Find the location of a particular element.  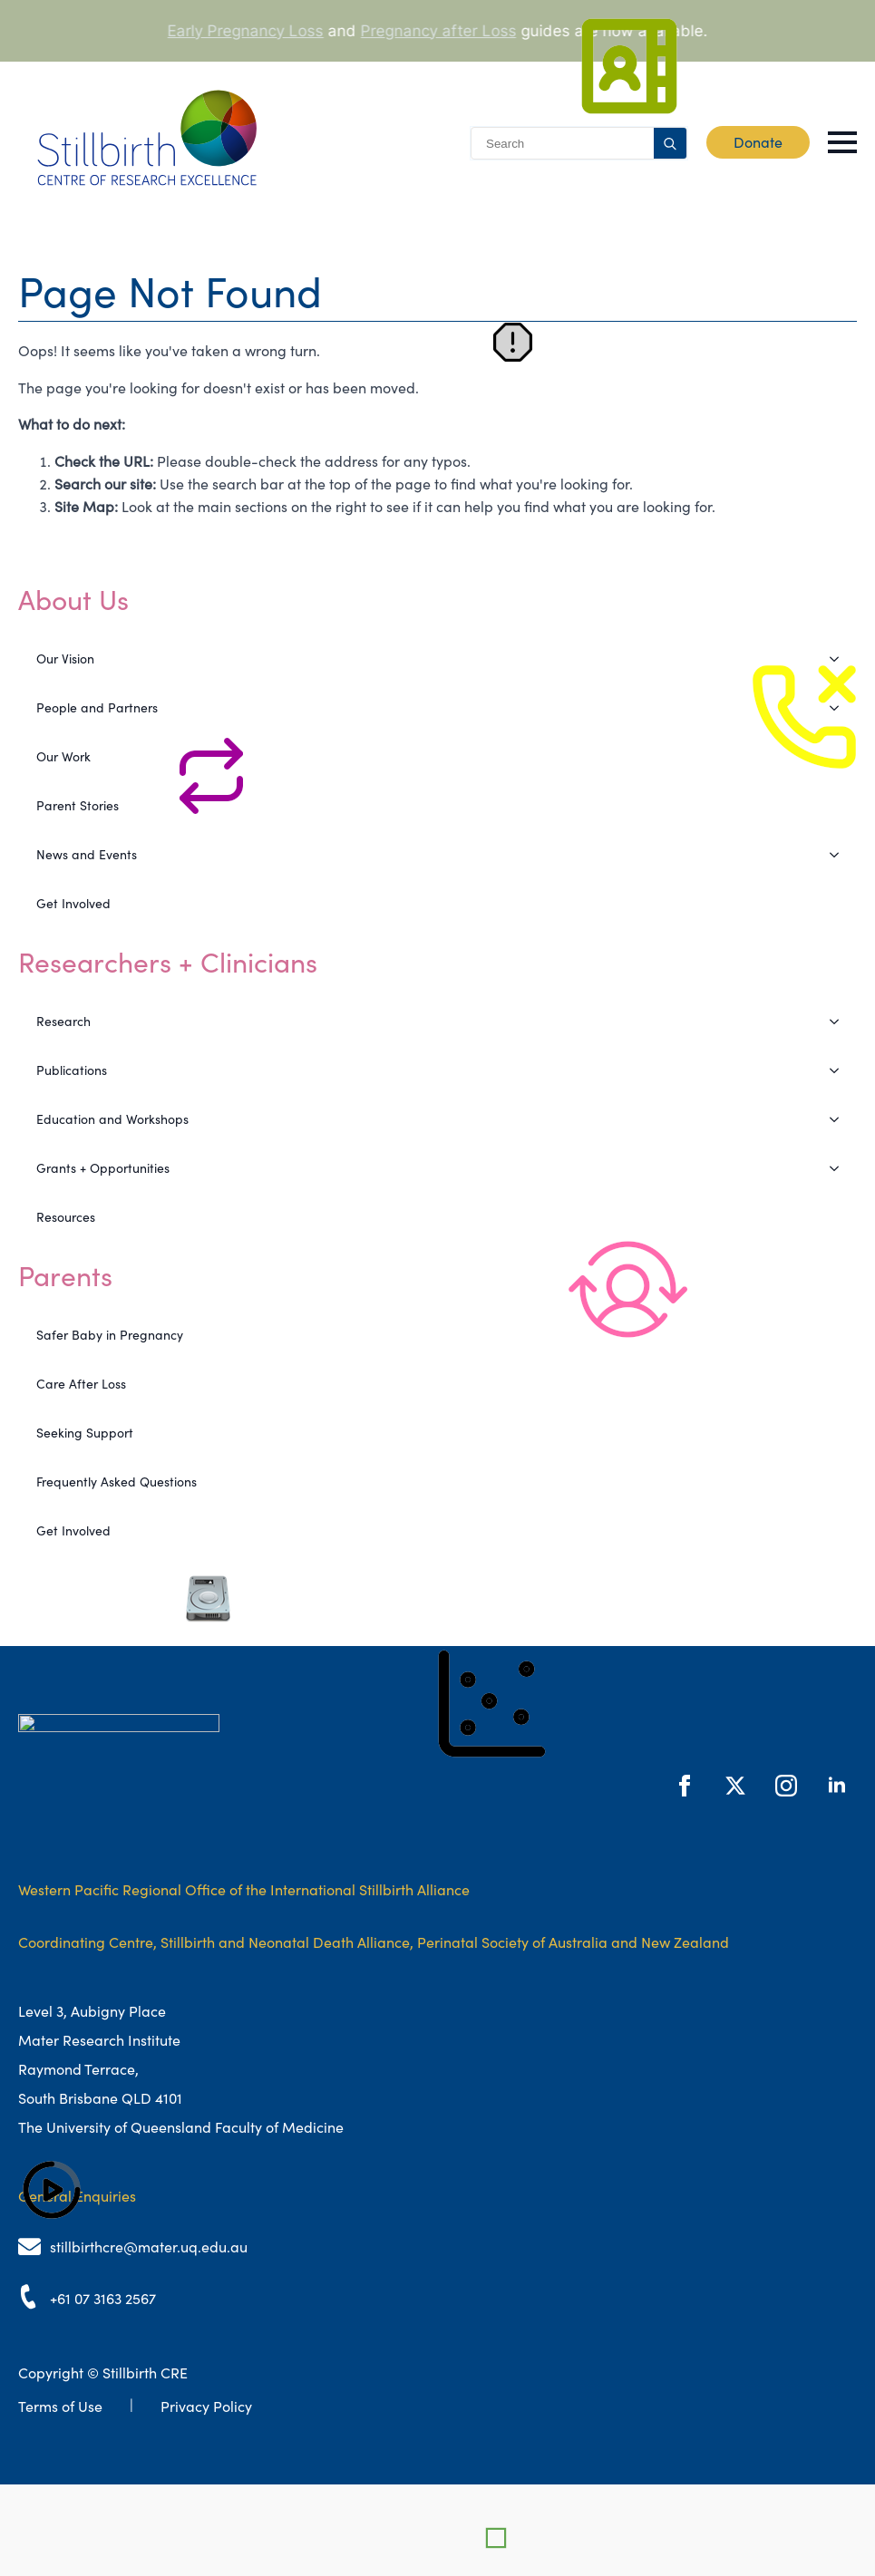

indicates a missed phone call is located at coordinates (804, 717).